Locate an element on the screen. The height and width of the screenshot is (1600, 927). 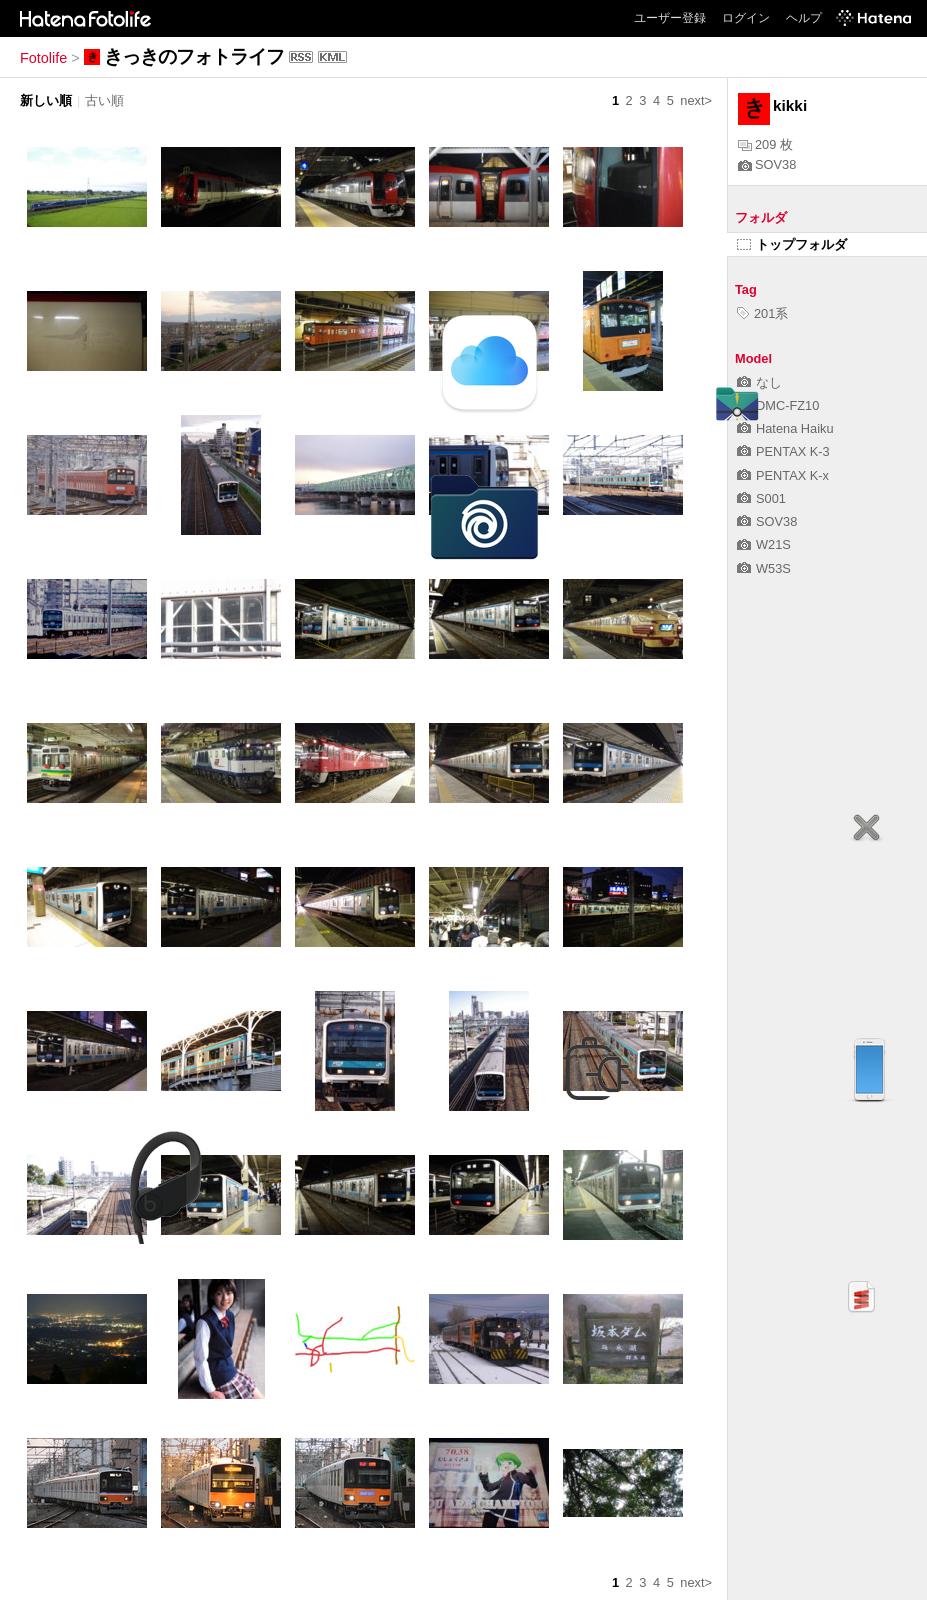
open iCloud Drive folder is located at coordinates (489, 362).